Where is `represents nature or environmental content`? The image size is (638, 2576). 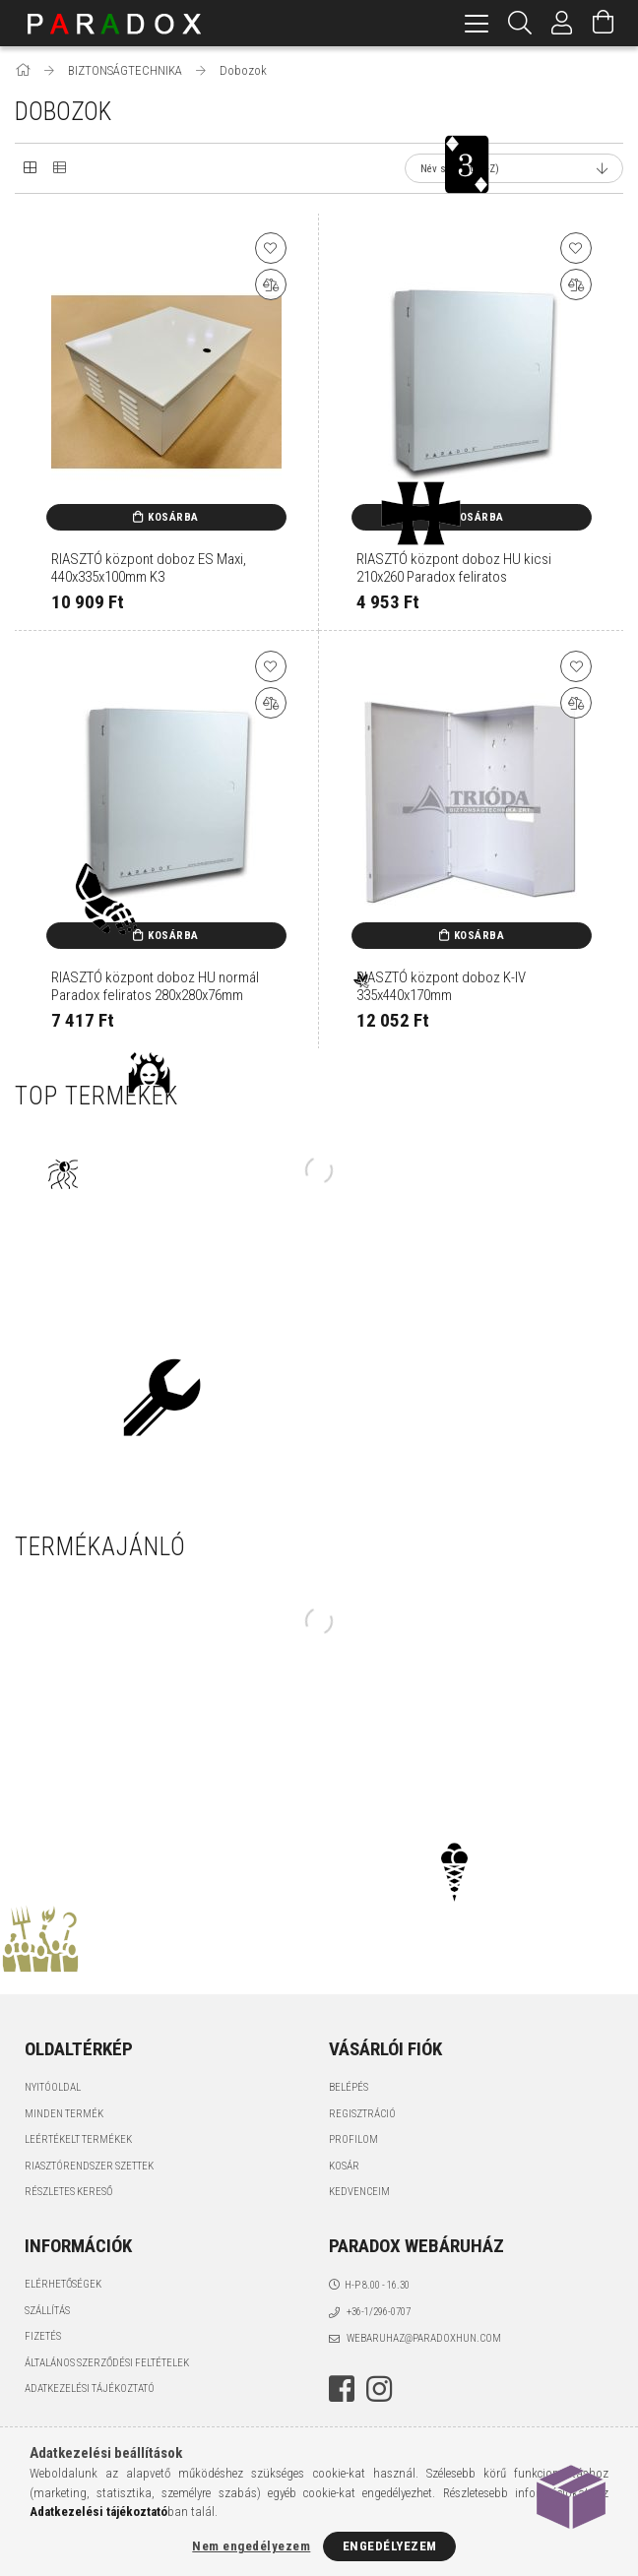
represents nature or environmental content is located at coordinates (361, 980).